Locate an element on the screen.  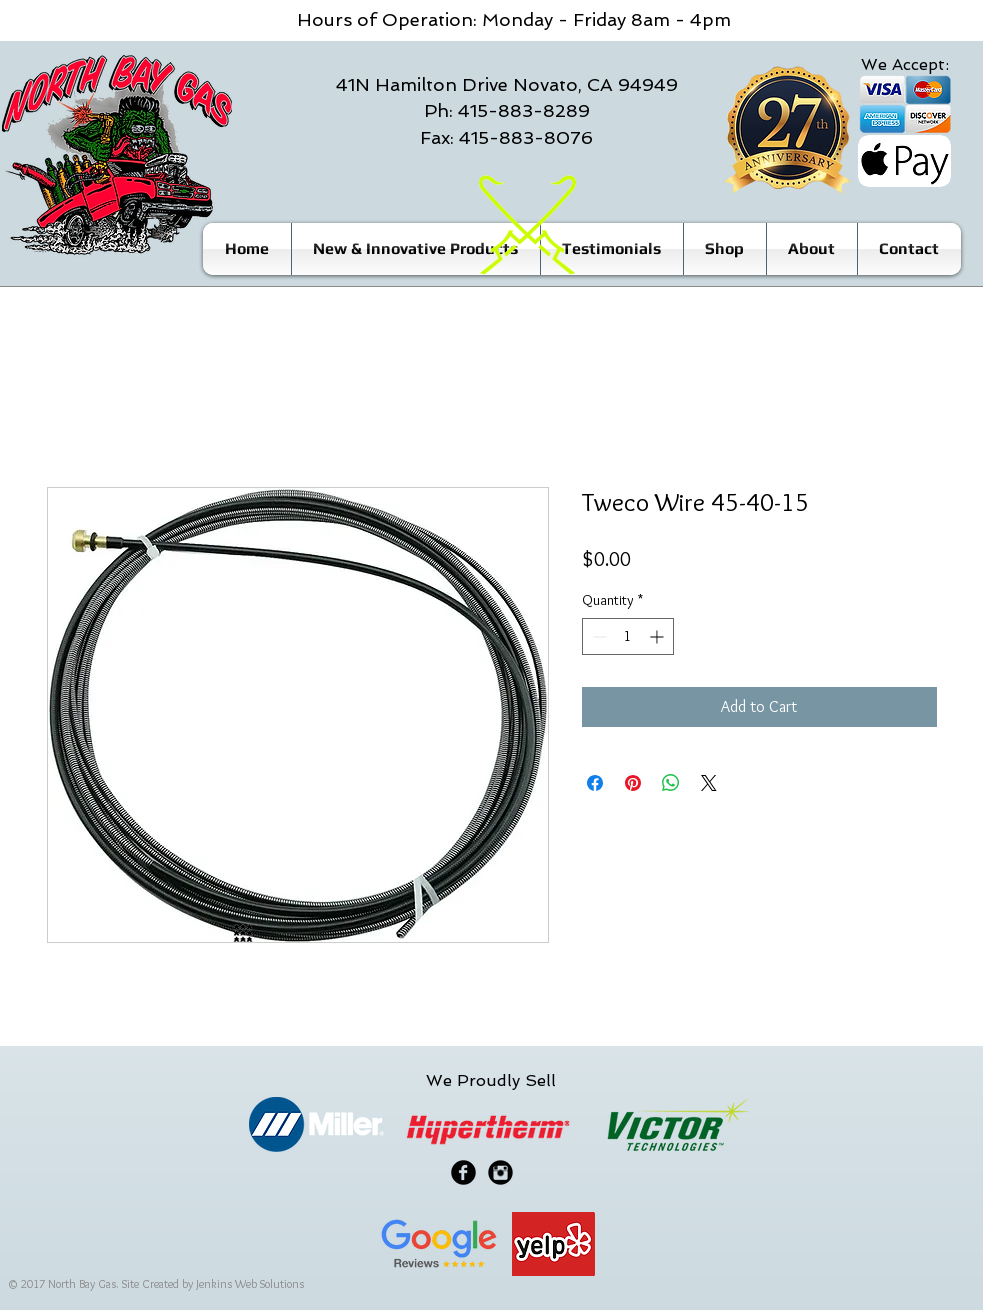
select hook swords as your weapon is located at coordinates (527, 225).